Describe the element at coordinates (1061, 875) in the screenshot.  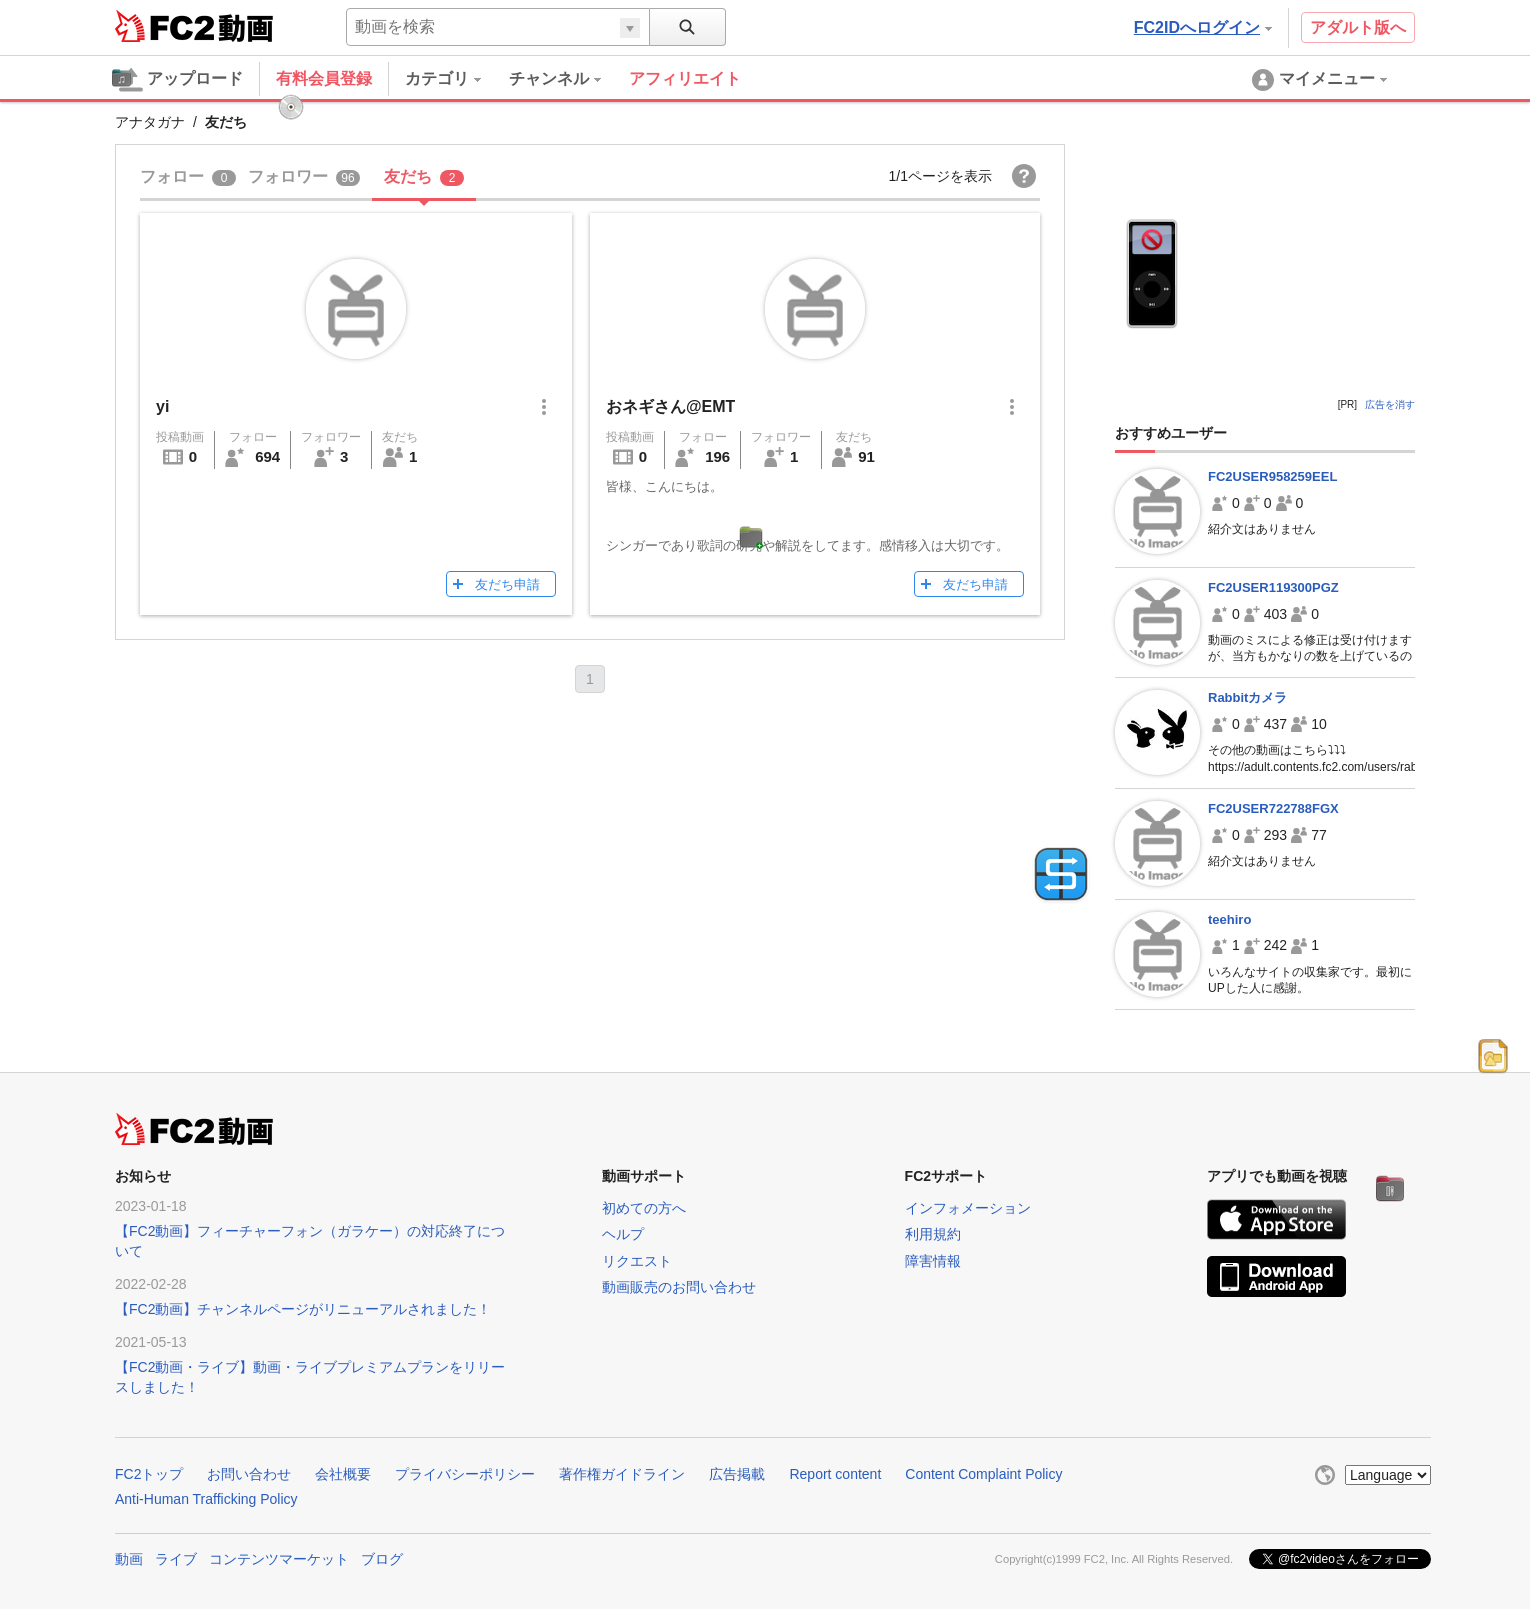
I see `configure windows file sharing settings` at that location.